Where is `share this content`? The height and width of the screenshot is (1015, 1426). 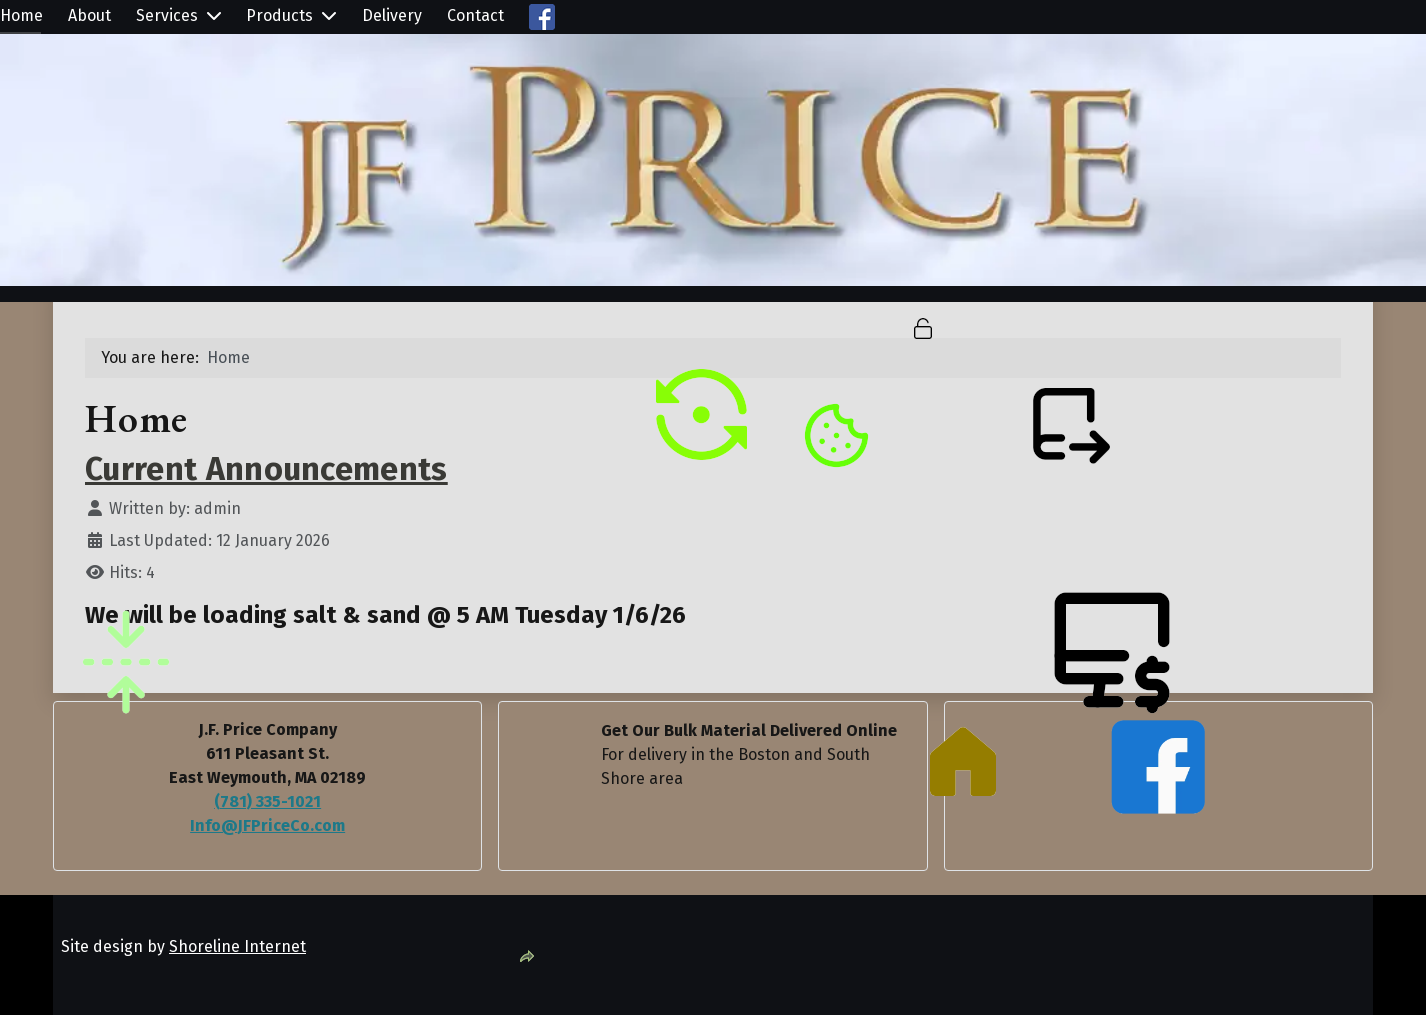
share this content is located at coordinates (527, 957).